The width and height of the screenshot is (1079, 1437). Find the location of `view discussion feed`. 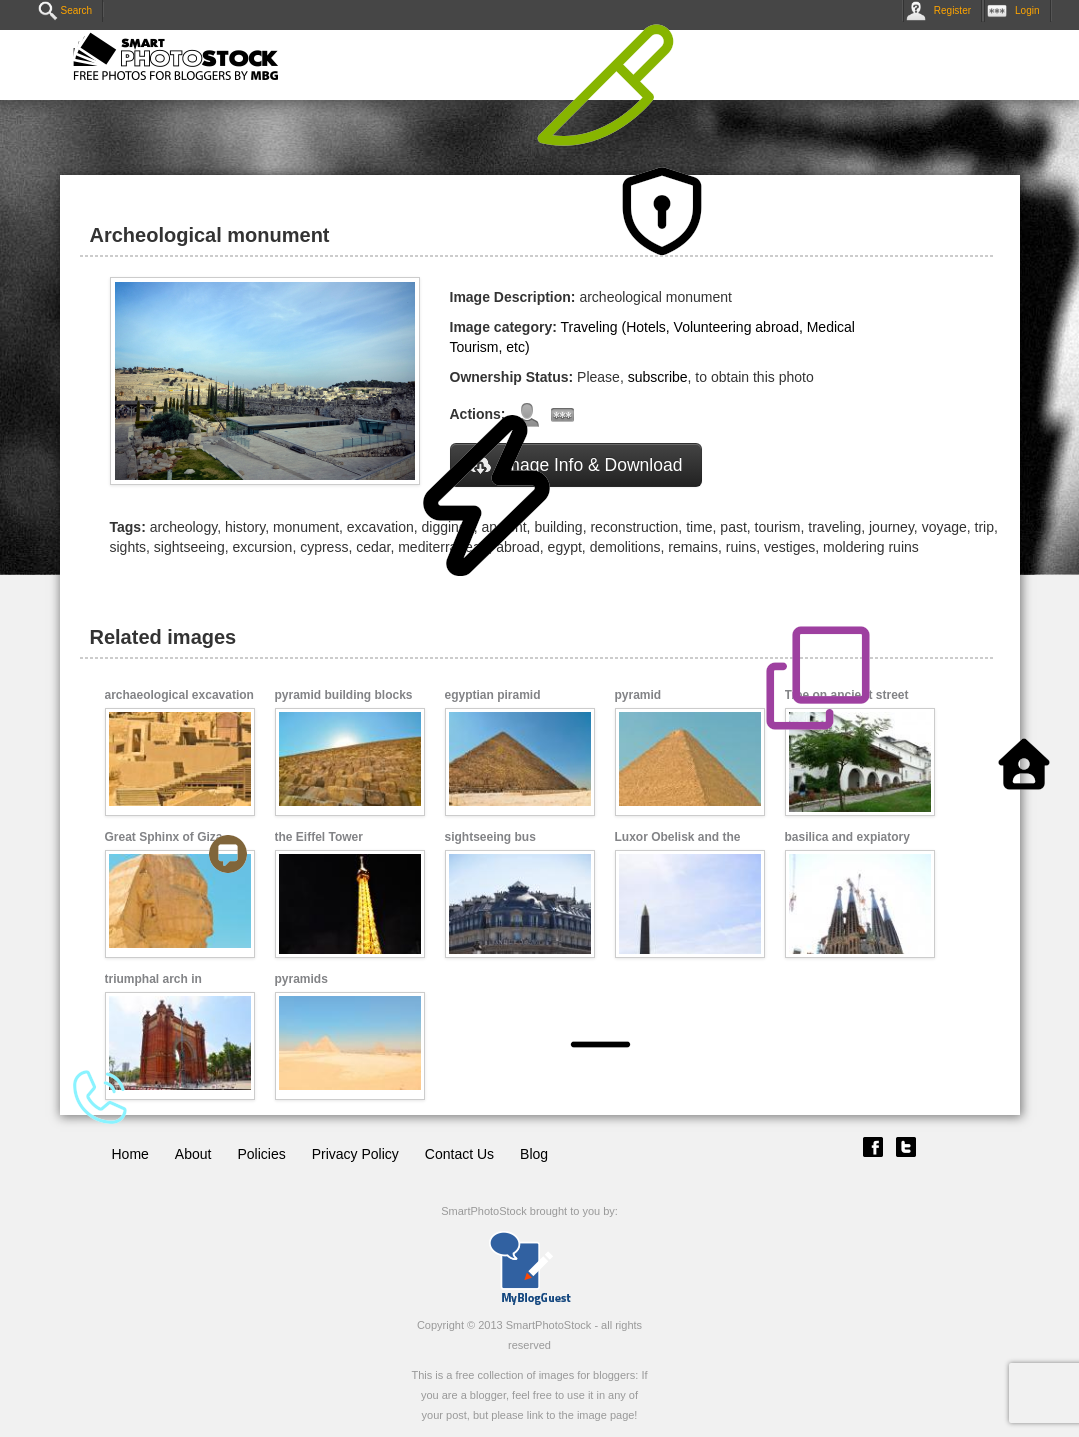

view discussion feed is located at coordinates (228, 854).